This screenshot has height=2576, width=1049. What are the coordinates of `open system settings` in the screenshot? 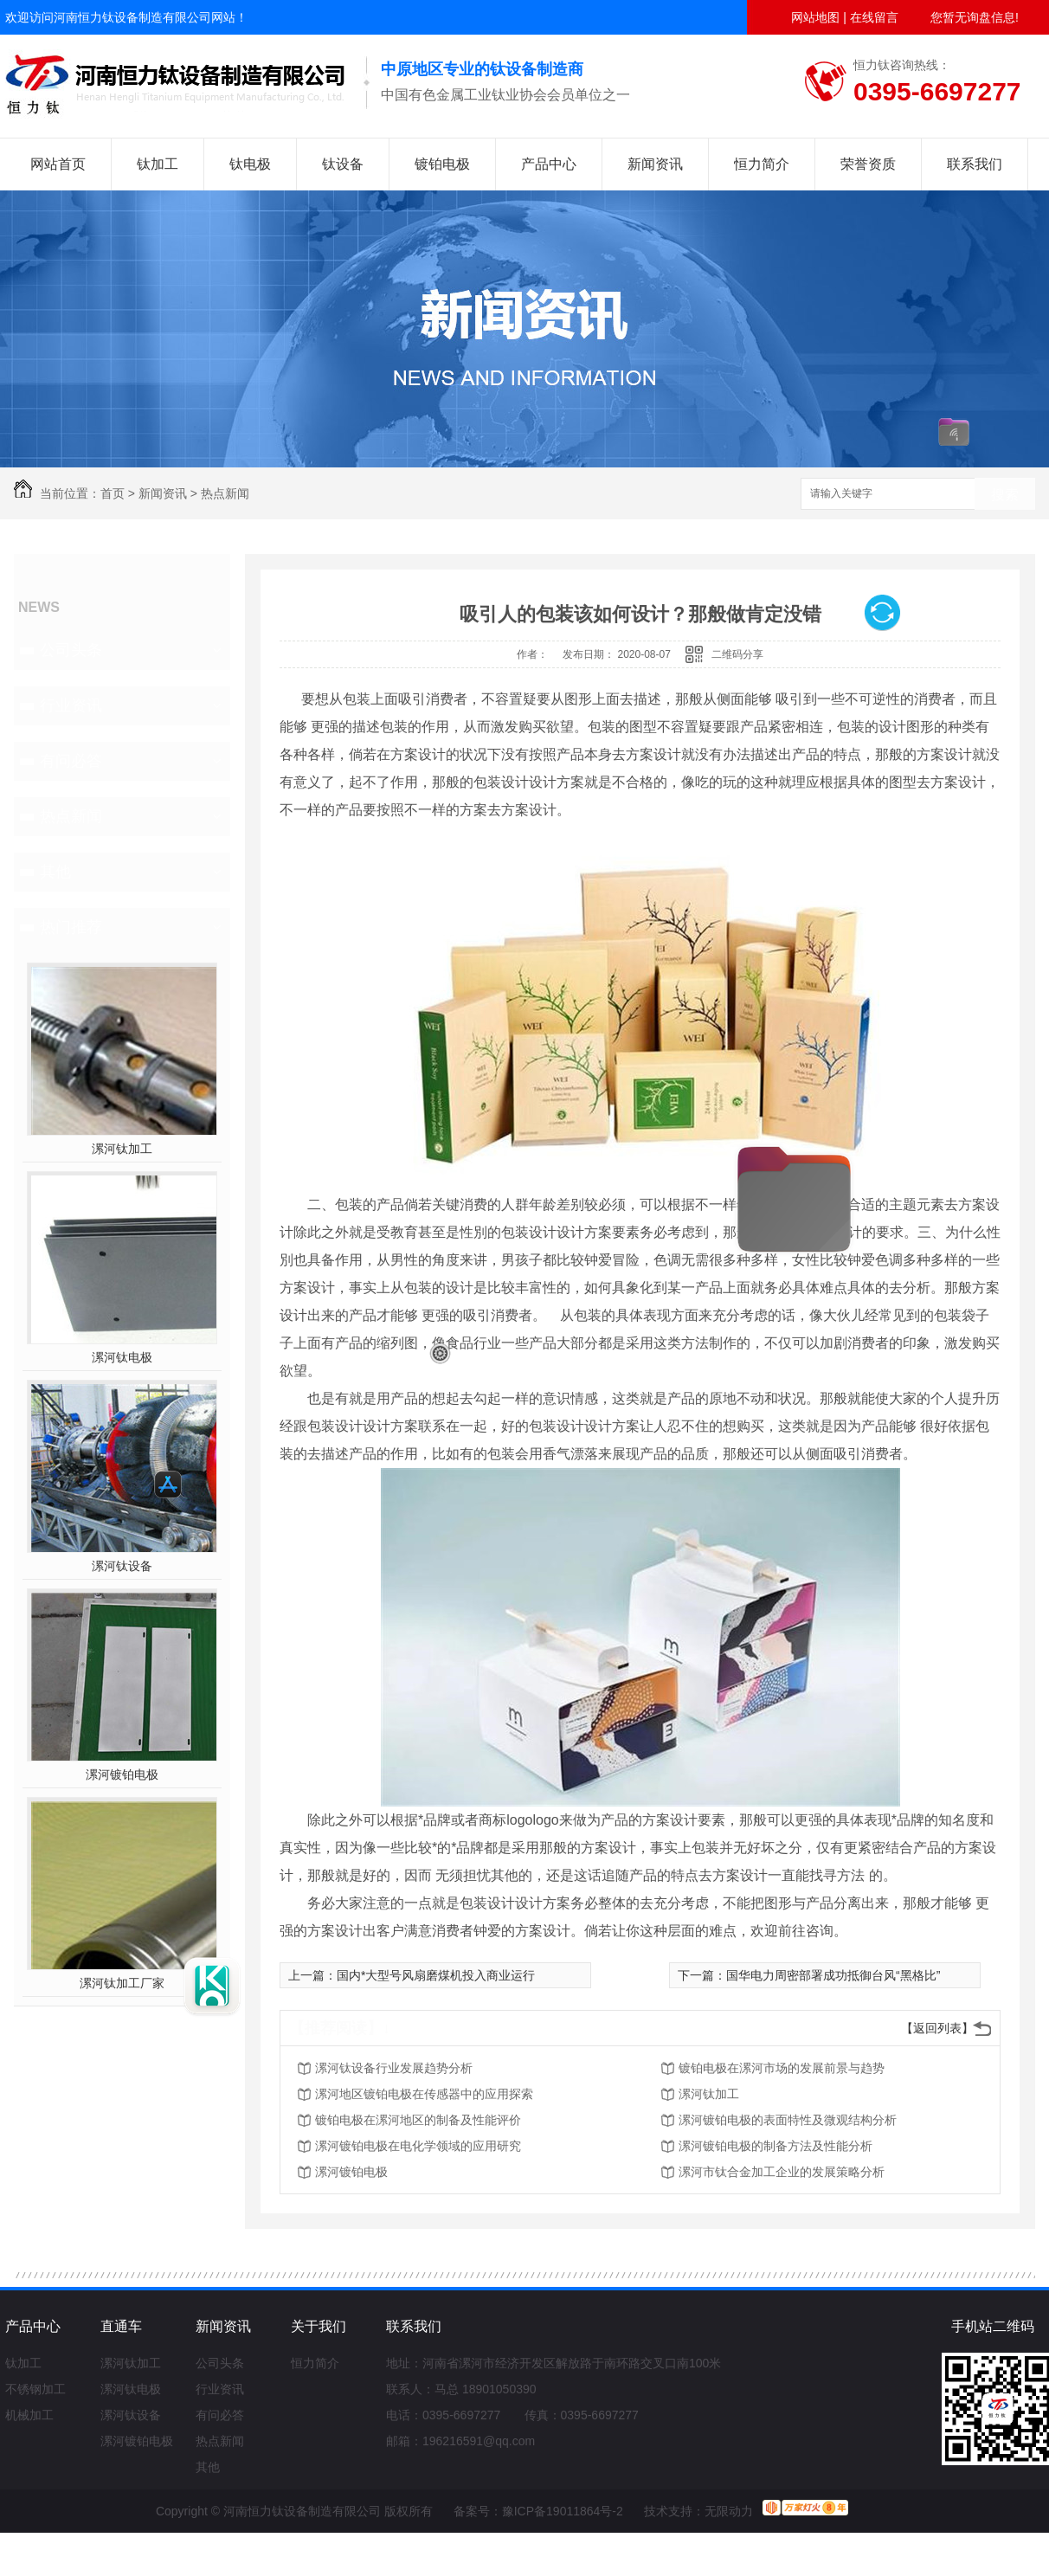 It's located at (440, 1353).